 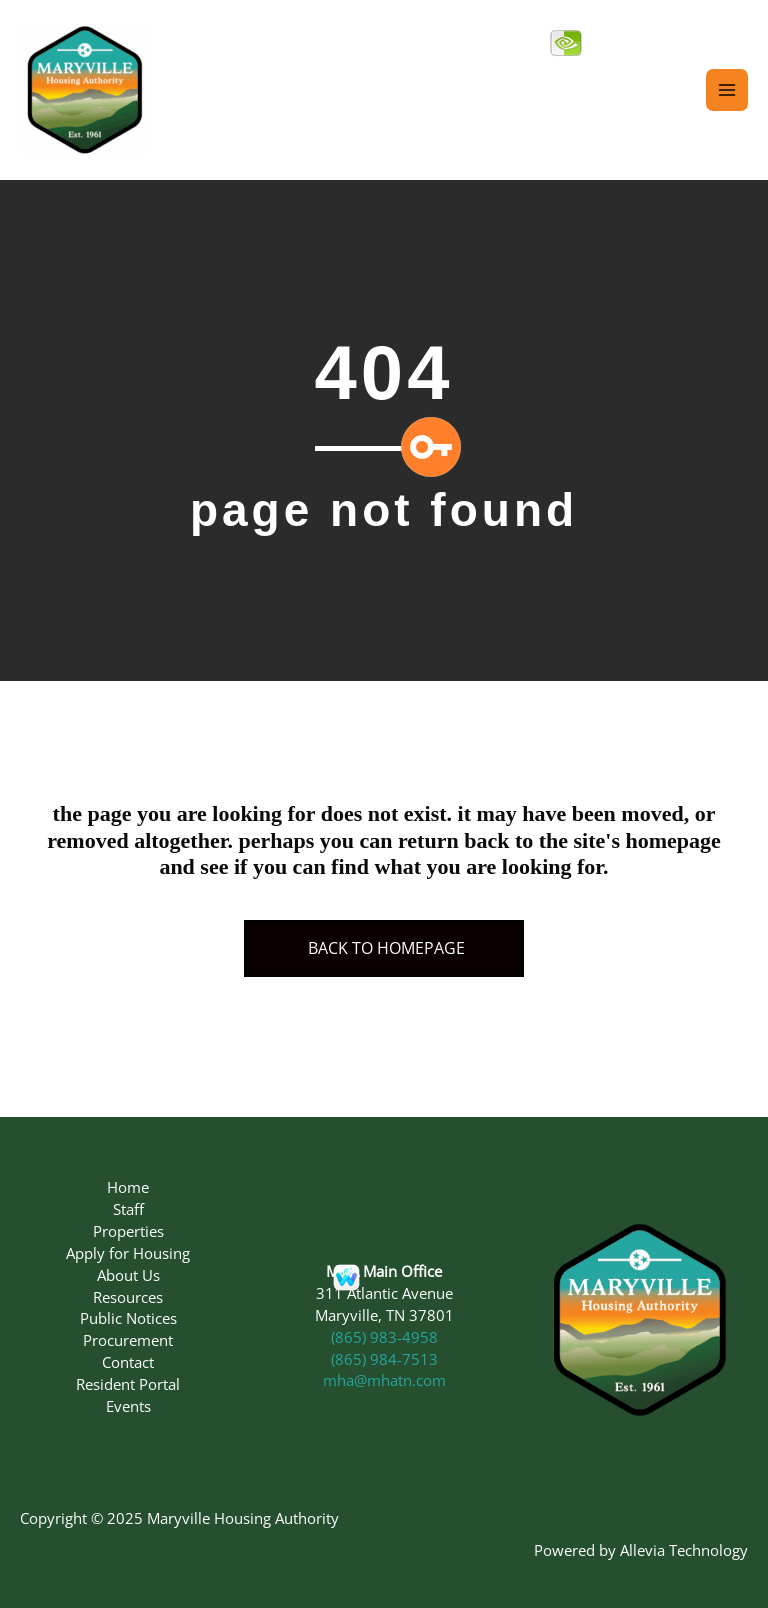 What do you see at coordinates (566, 43) in the screenshot?
I see `open nvidia graphics settings` at bounding box center [566, 43].